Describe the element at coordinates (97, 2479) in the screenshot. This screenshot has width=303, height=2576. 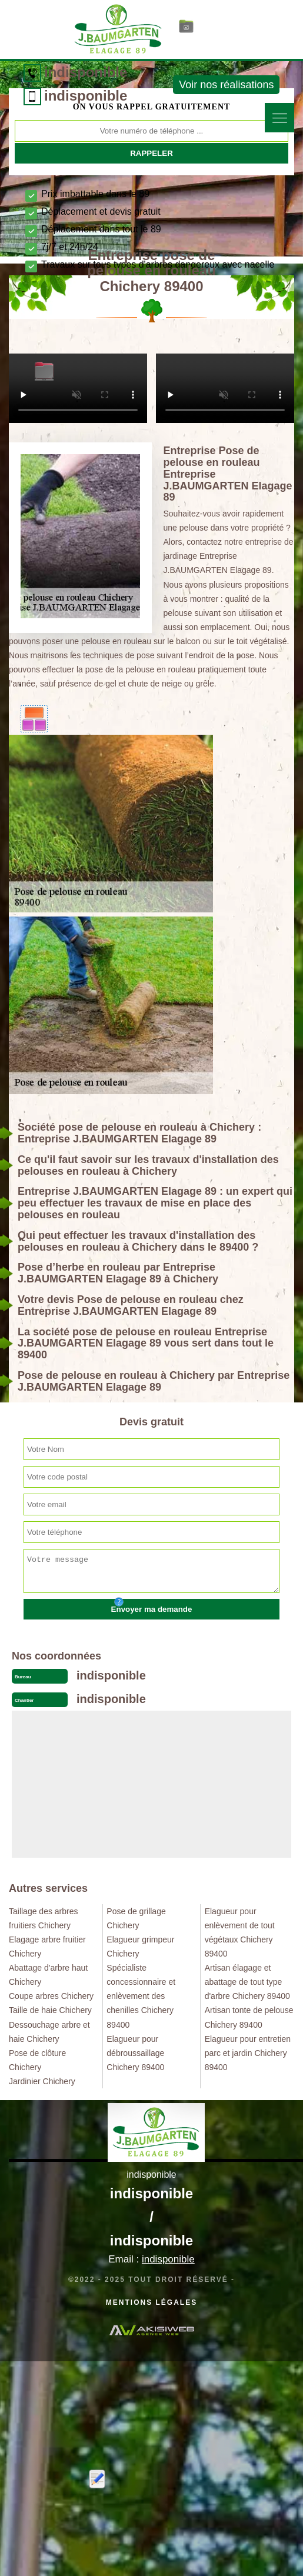
I see `open gedit text editor` at that location.